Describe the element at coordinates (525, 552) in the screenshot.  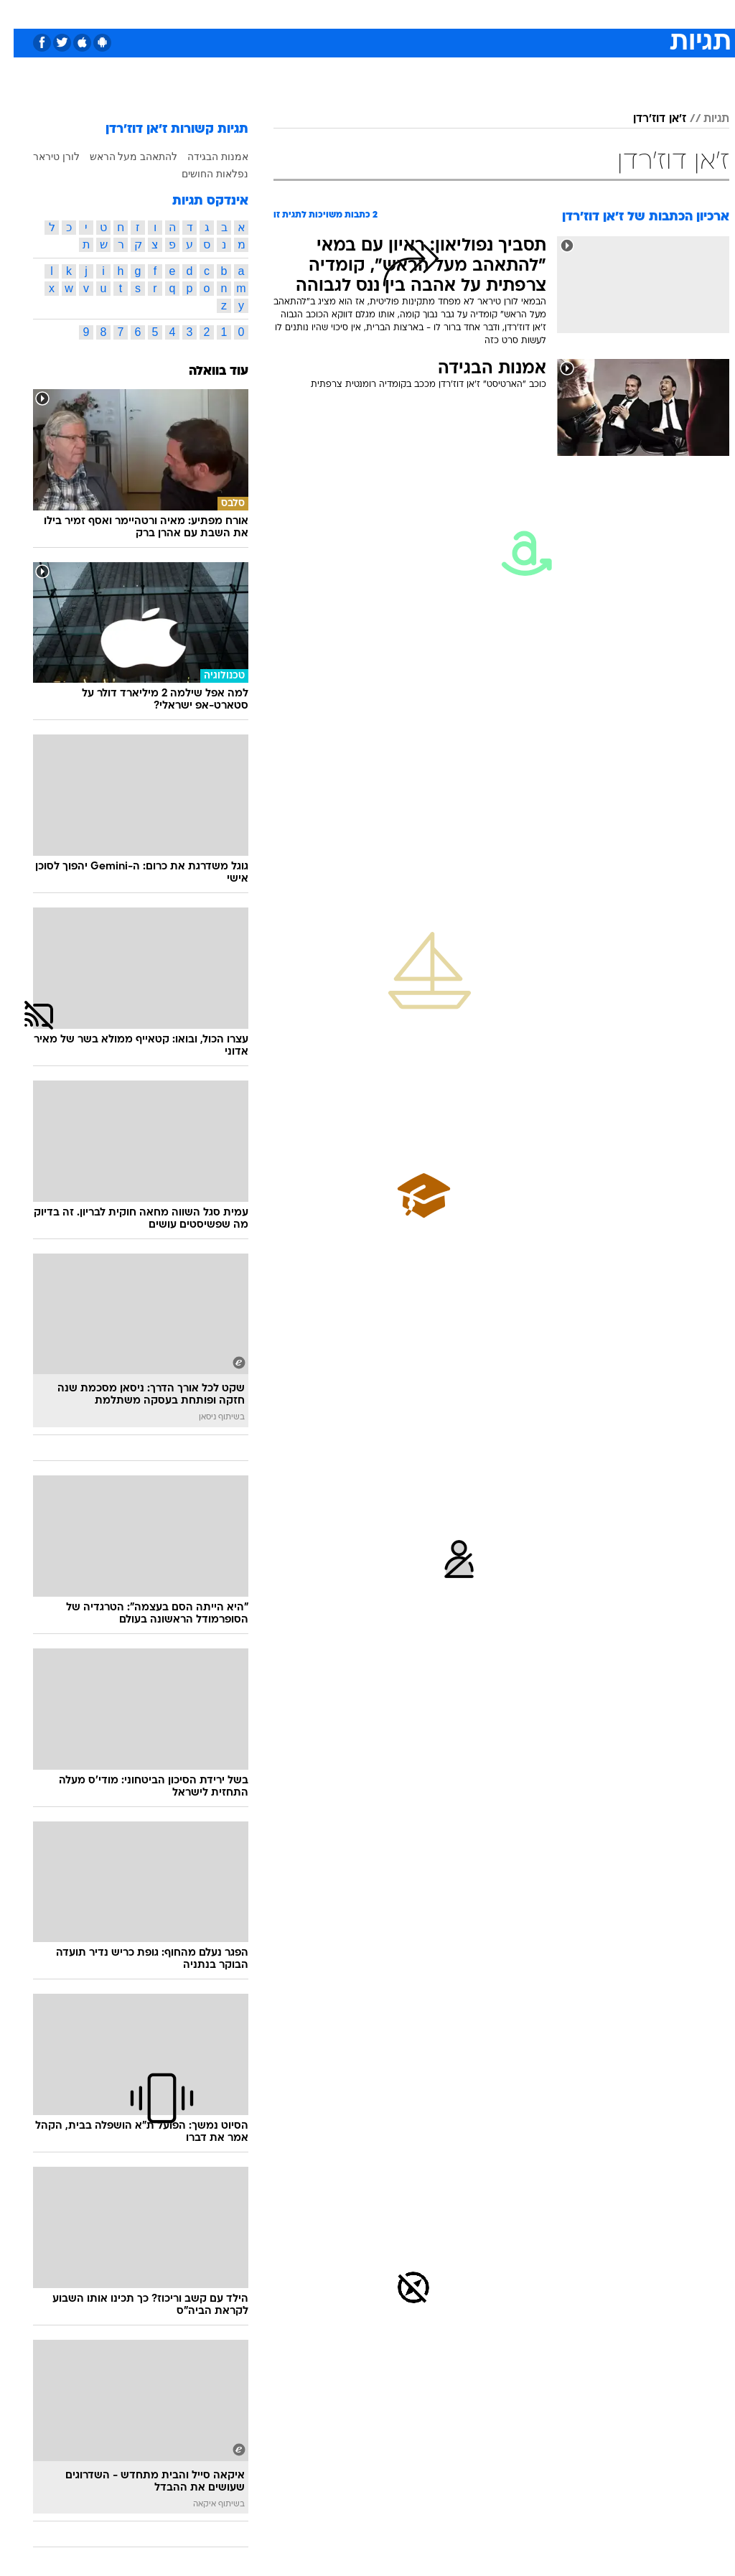
I see `open the Amazon app or website` at that location.